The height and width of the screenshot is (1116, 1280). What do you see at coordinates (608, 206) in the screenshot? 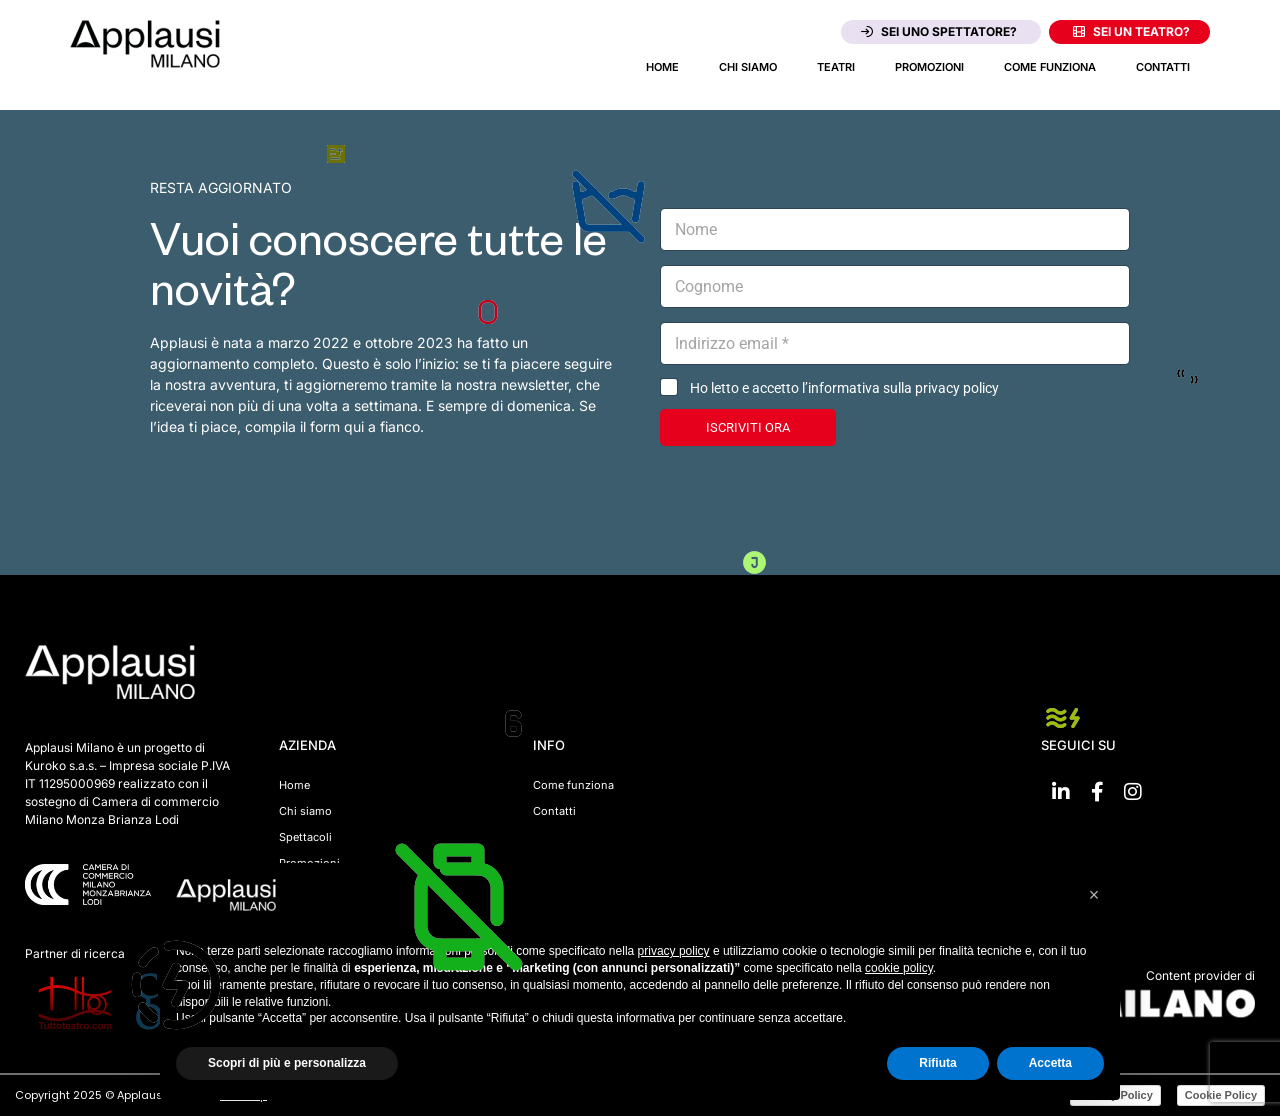
I see `do not wash or laundry not available` at bounding box center [608, 206].